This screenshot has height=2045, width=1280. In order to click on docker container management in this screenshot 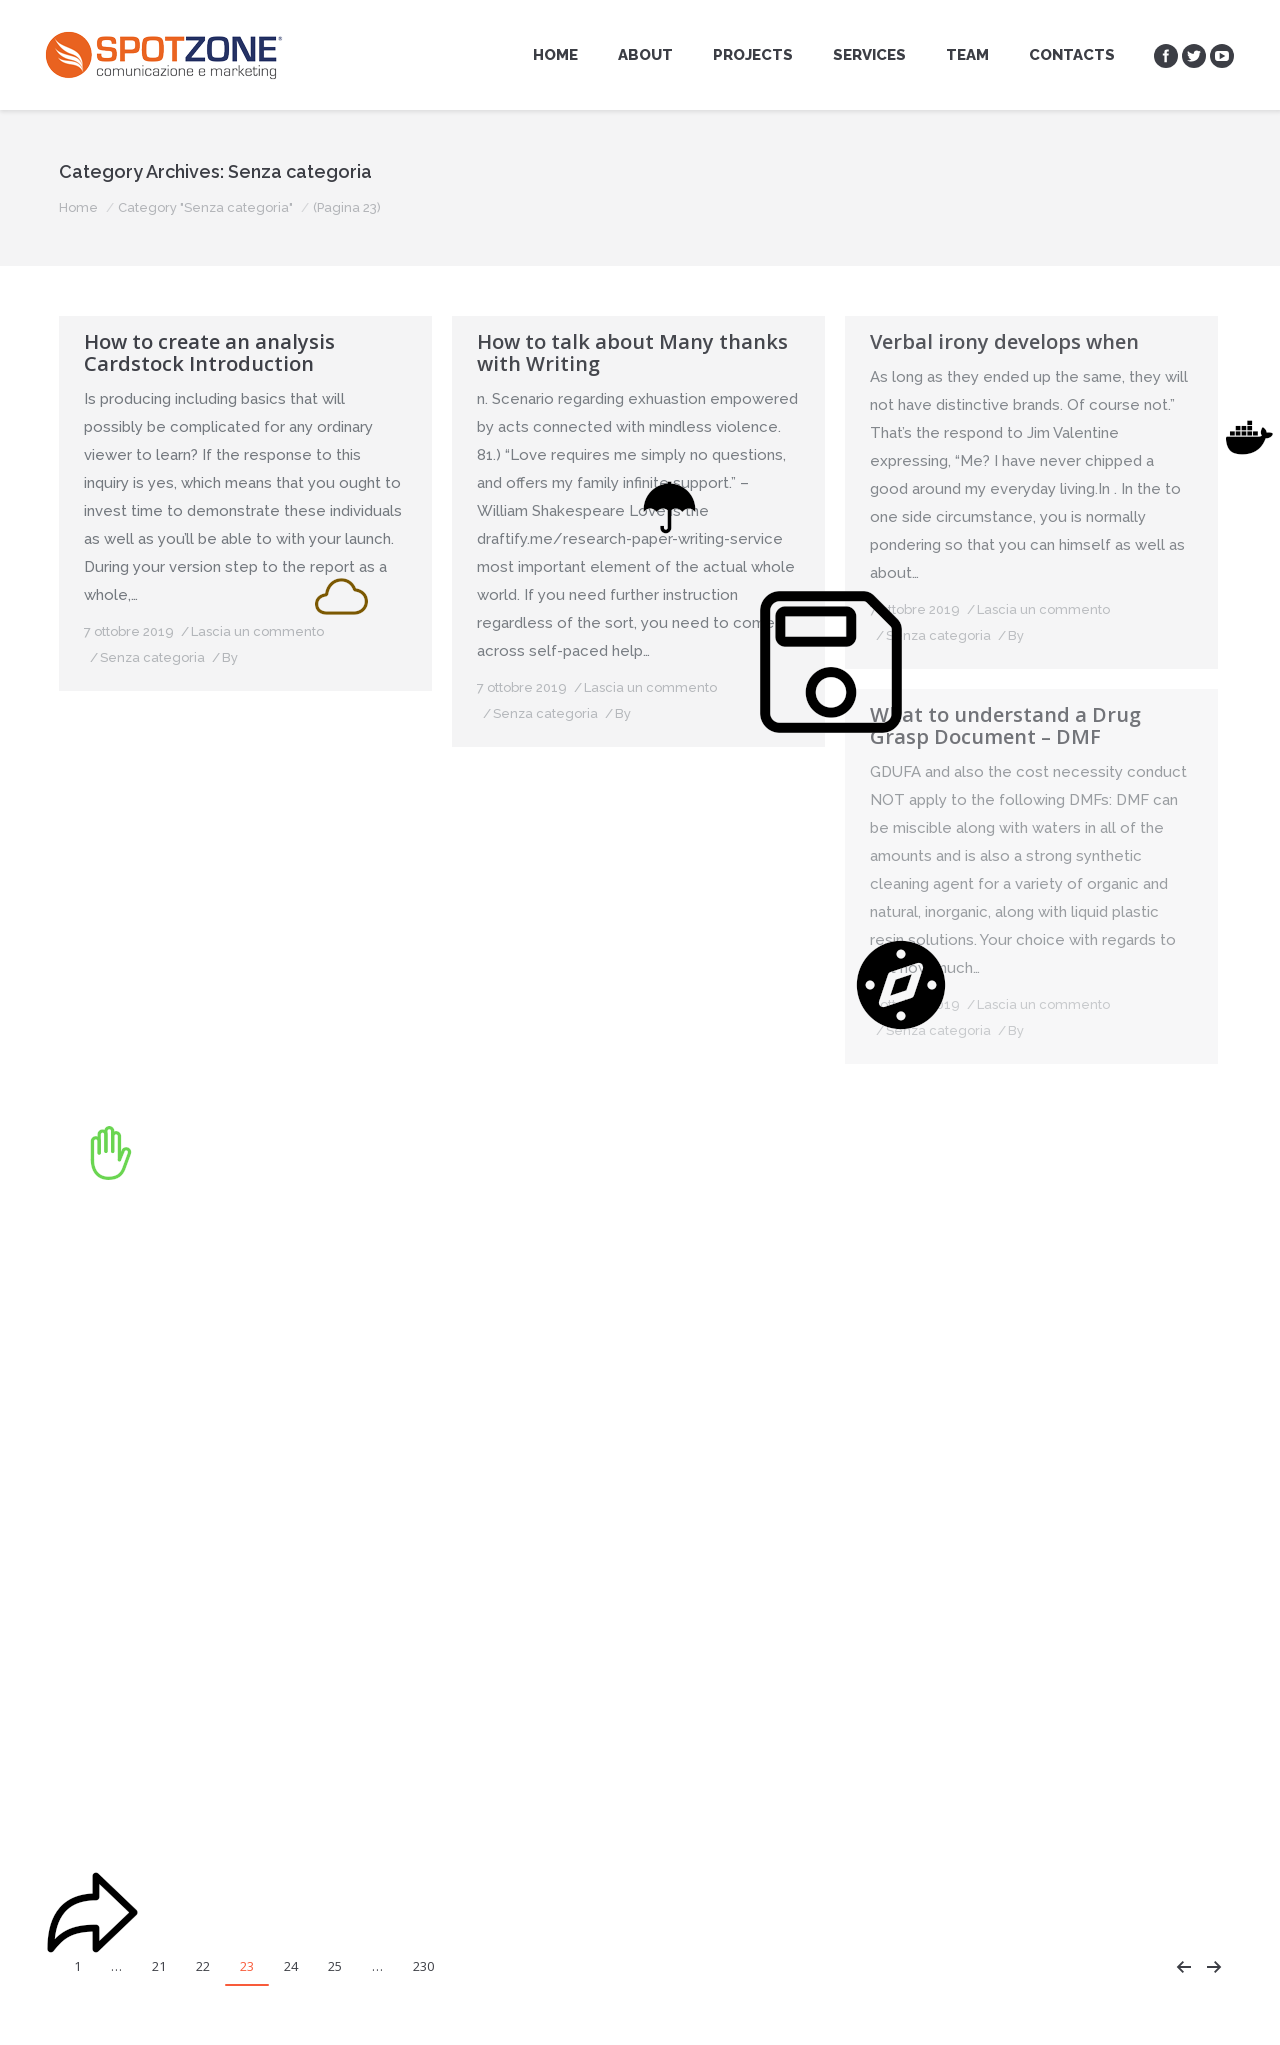, I will do `click(1249, 437)`.